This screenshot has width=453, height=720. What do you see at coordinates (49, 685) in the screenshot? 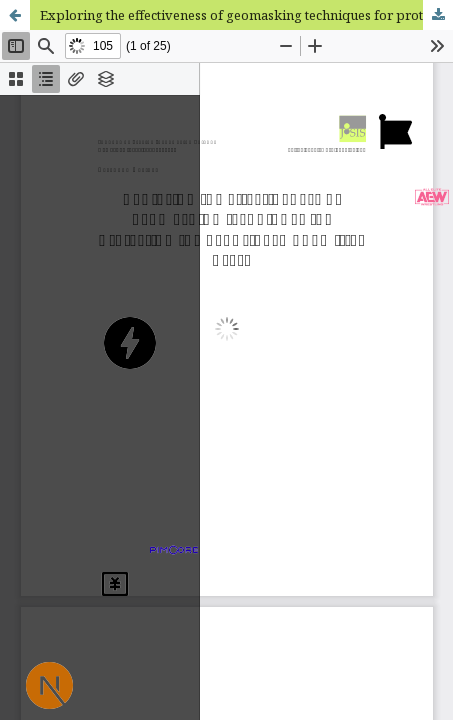
I see `Next.js framework logo` at bounding box center [49, 685].